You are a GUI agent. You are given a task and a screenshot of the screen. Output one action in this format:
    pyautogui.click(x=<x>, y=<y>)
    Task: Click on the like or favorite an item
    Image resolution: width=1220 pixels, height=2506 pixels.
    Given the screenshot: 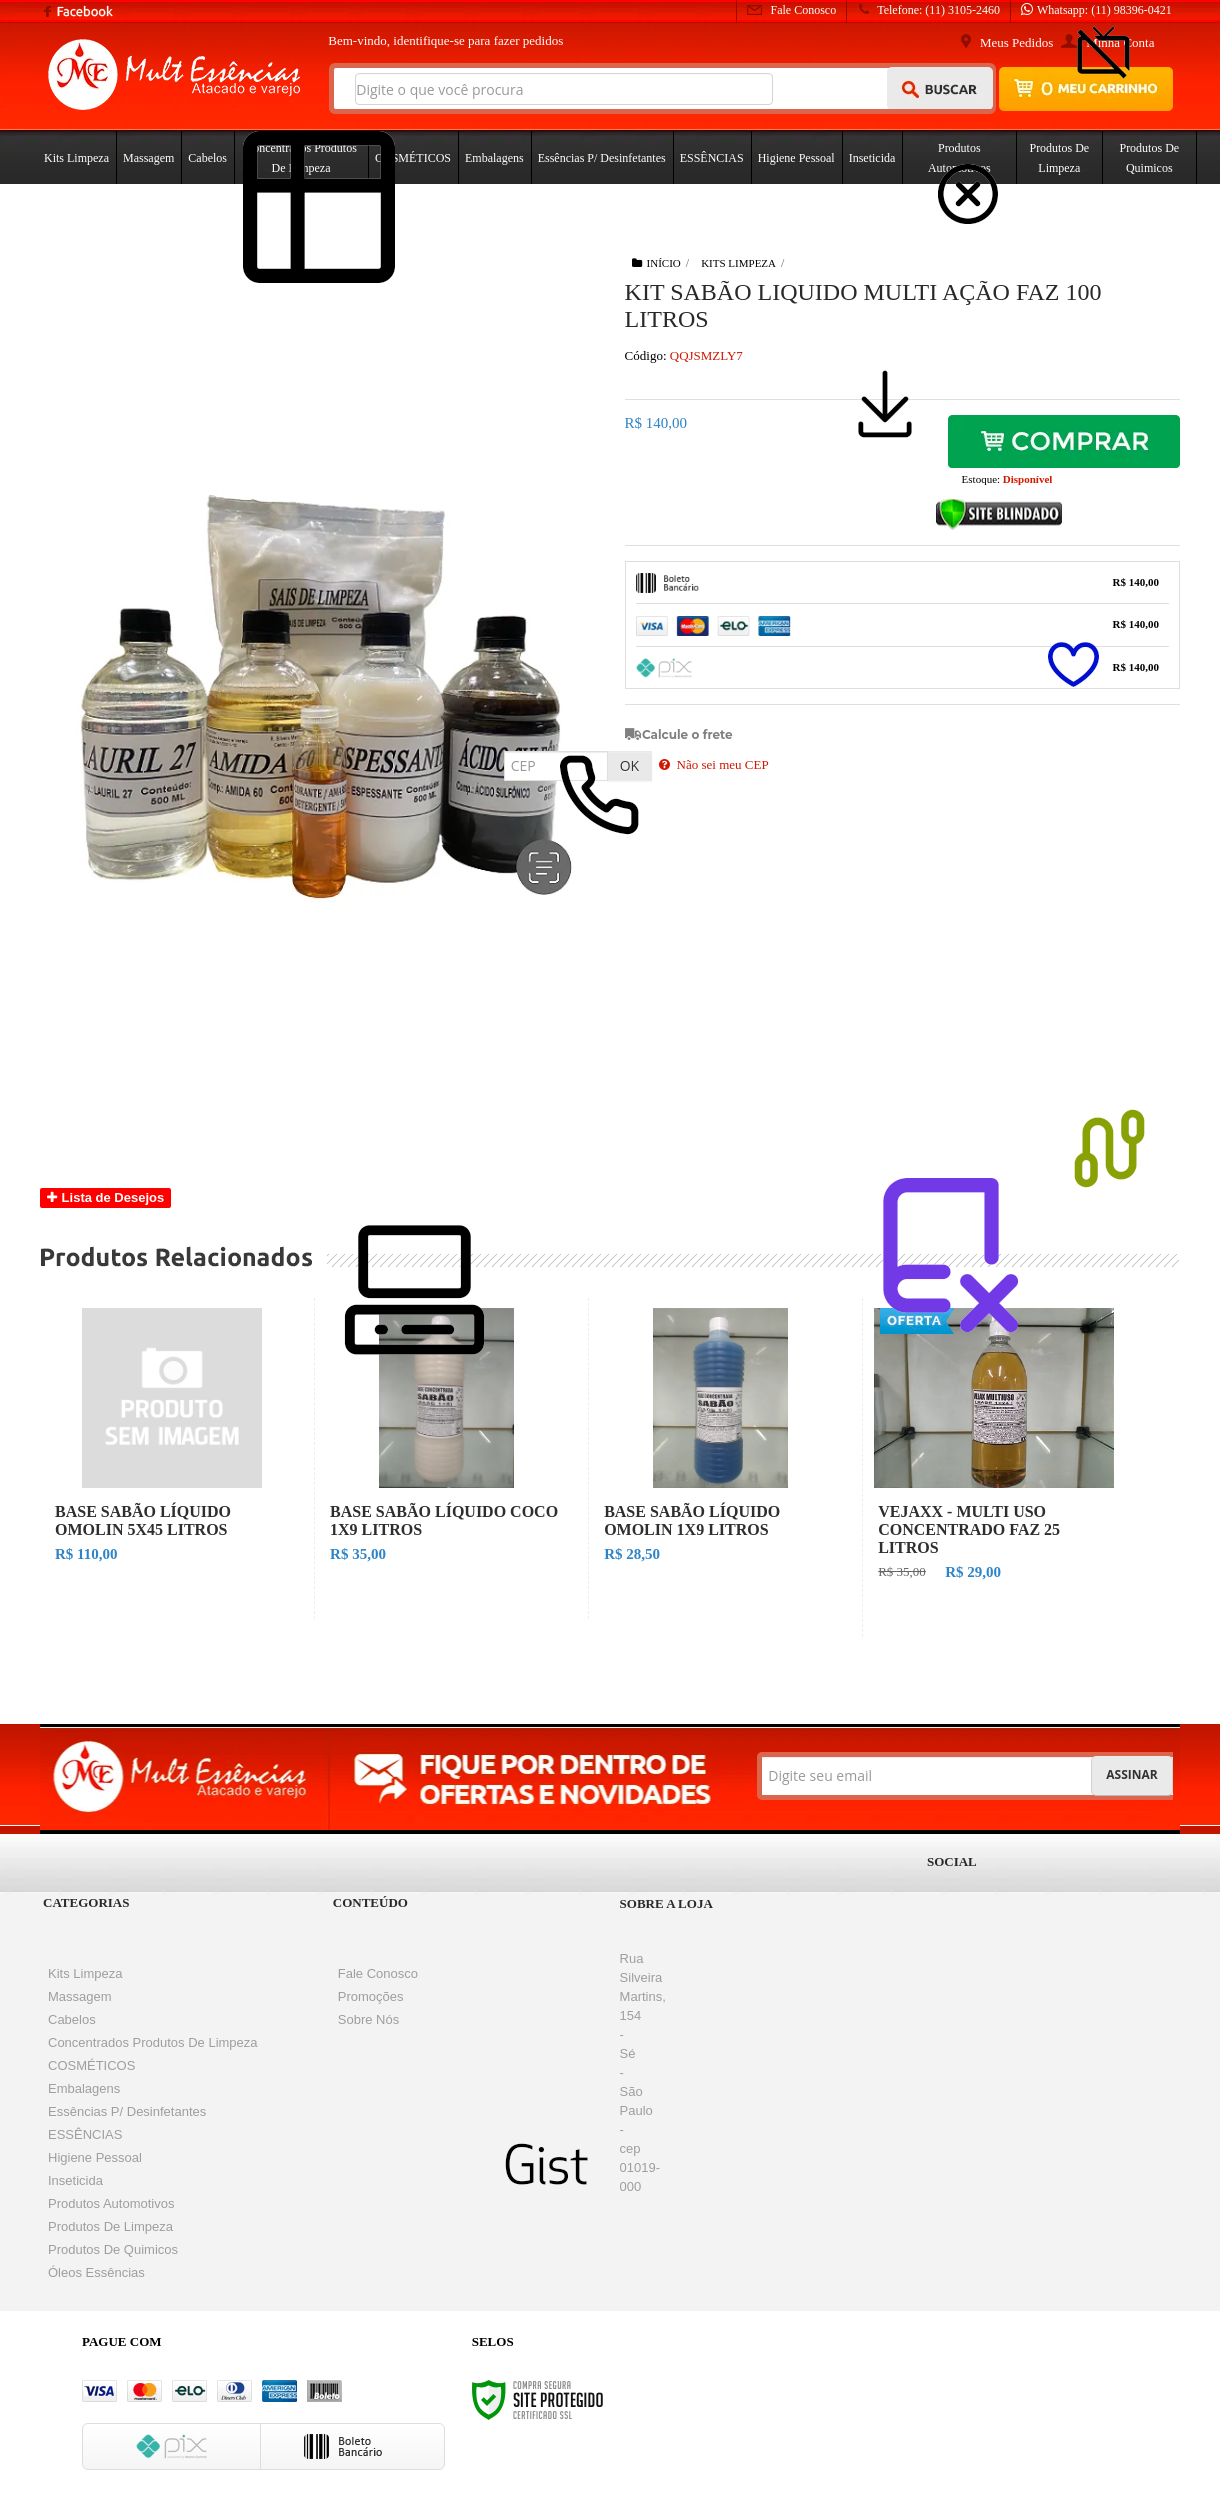 What is the action you would take?
    pyautogui.click(x=1073, y=664)
    